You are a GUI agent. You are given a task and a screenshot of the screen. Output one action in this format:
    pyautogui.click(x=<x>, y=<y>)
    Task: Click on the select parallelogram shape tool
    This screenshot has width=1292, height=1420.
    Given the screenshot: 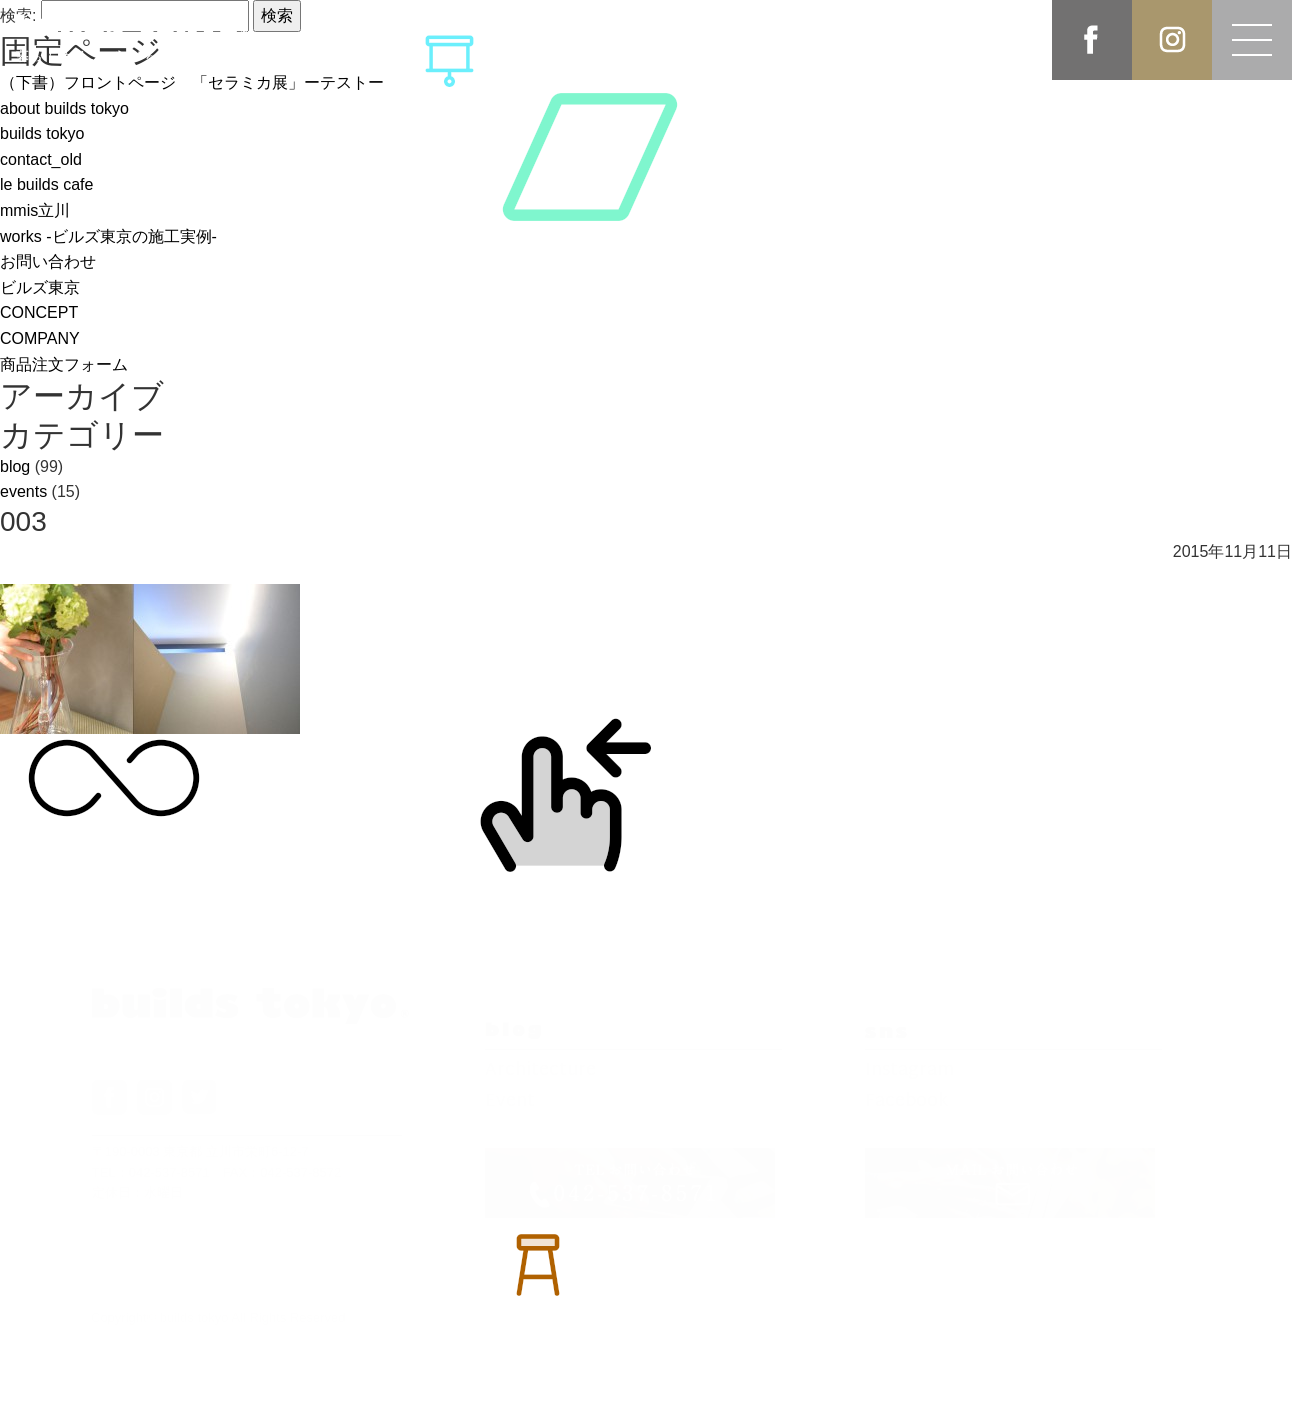 What is the action you would take?
    pyautogui.click(x=590, y=157)
    